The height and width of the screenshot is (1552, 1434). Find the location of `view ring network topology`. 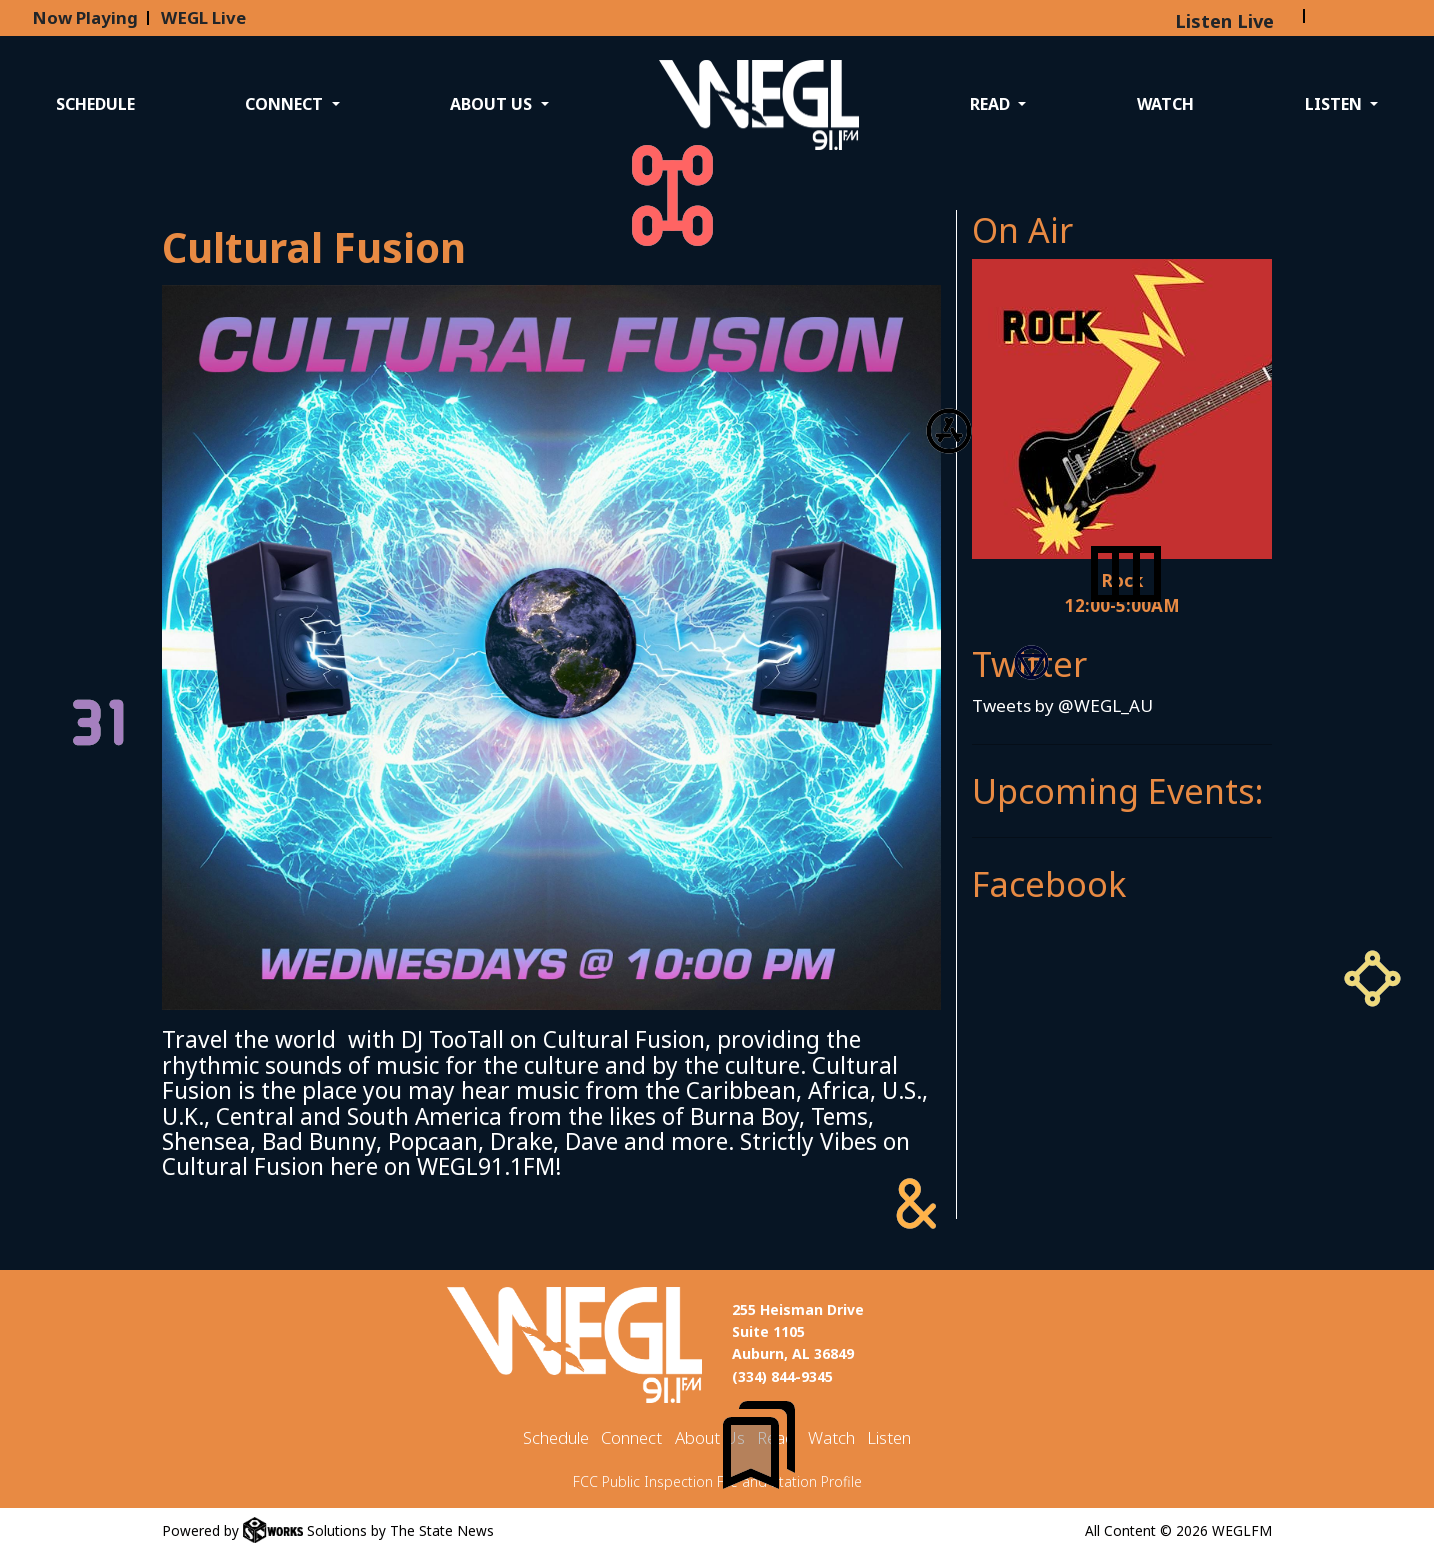

view ring network topology is located at coordinates (1372, 978).